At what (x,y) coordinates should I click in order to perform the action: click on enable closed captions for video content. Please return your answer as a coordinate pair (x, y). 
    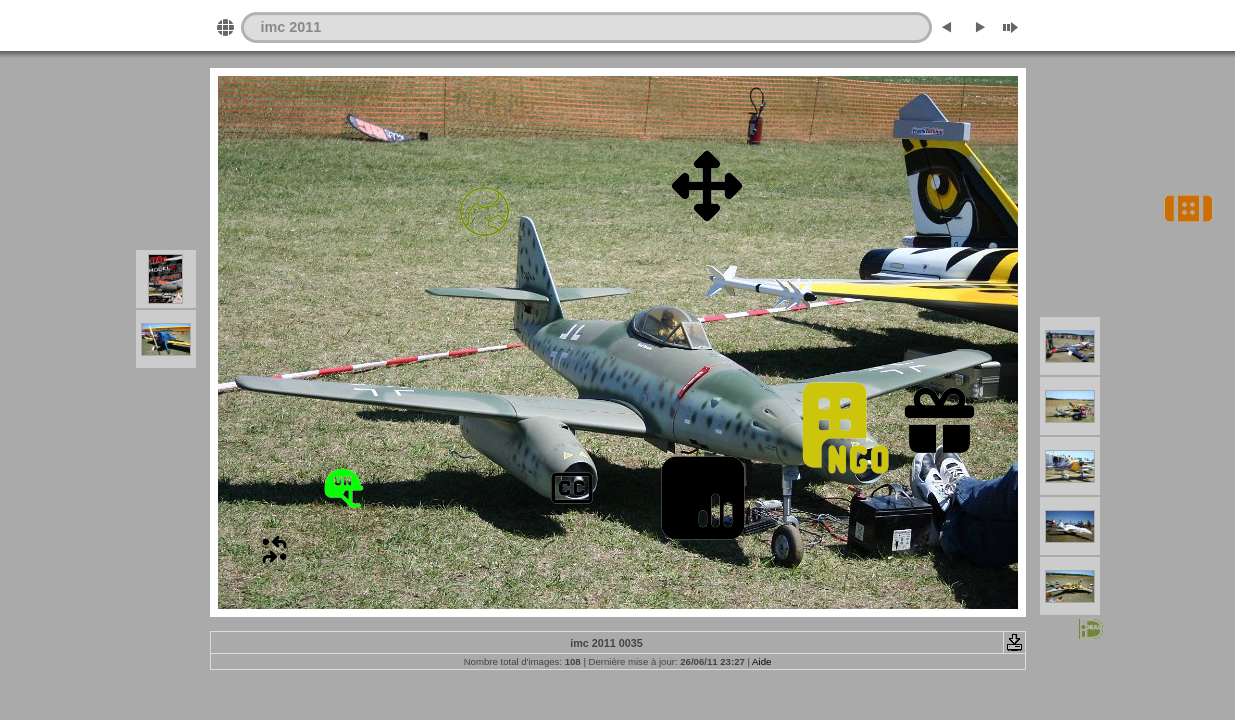
    Looking at the image, I should click on (572, 488).